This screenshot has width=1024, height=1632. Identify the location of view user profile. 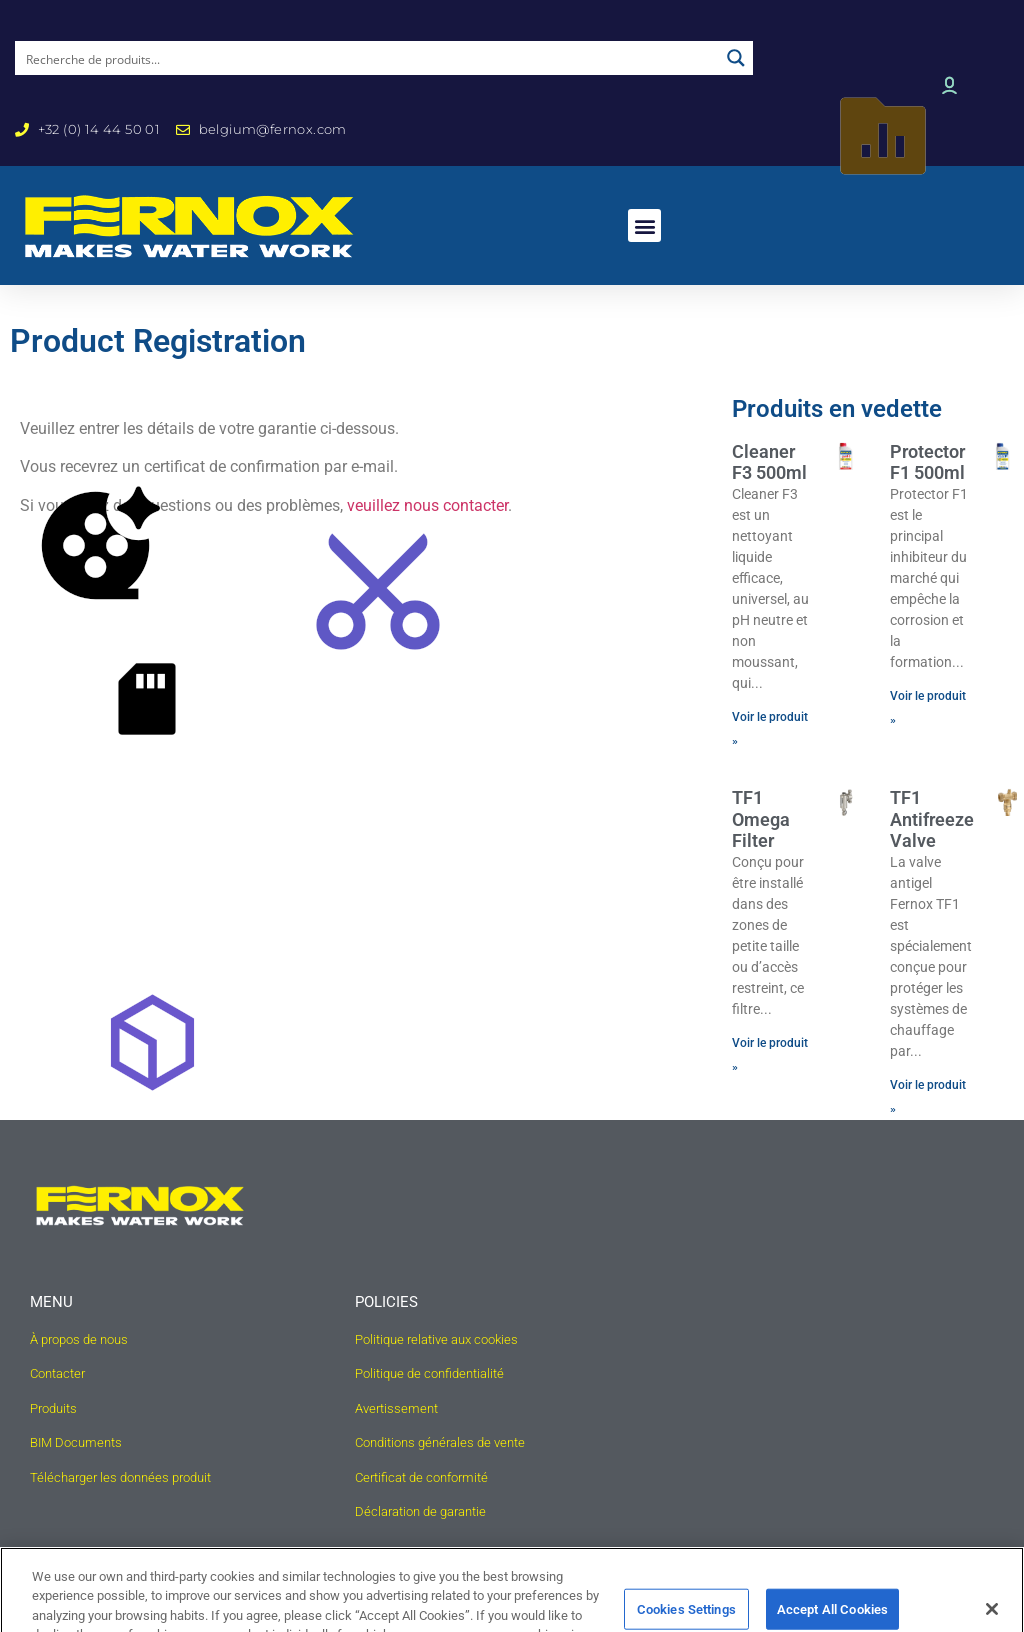
(949, 85).